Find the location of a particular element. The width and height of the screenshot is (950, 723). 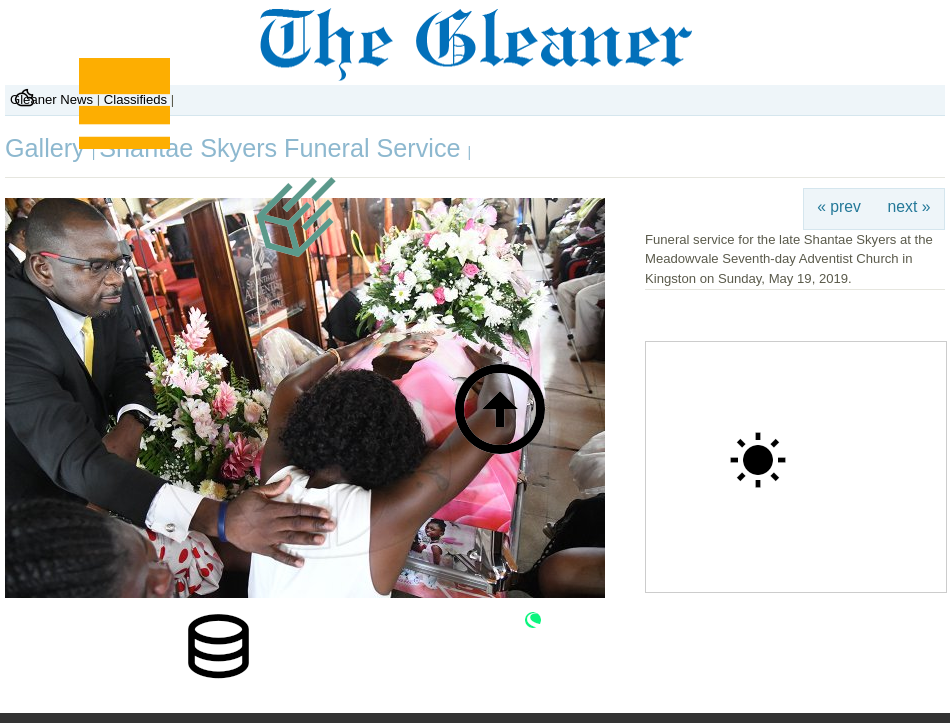

scroll to top of page is located at coordinates (500, 409).